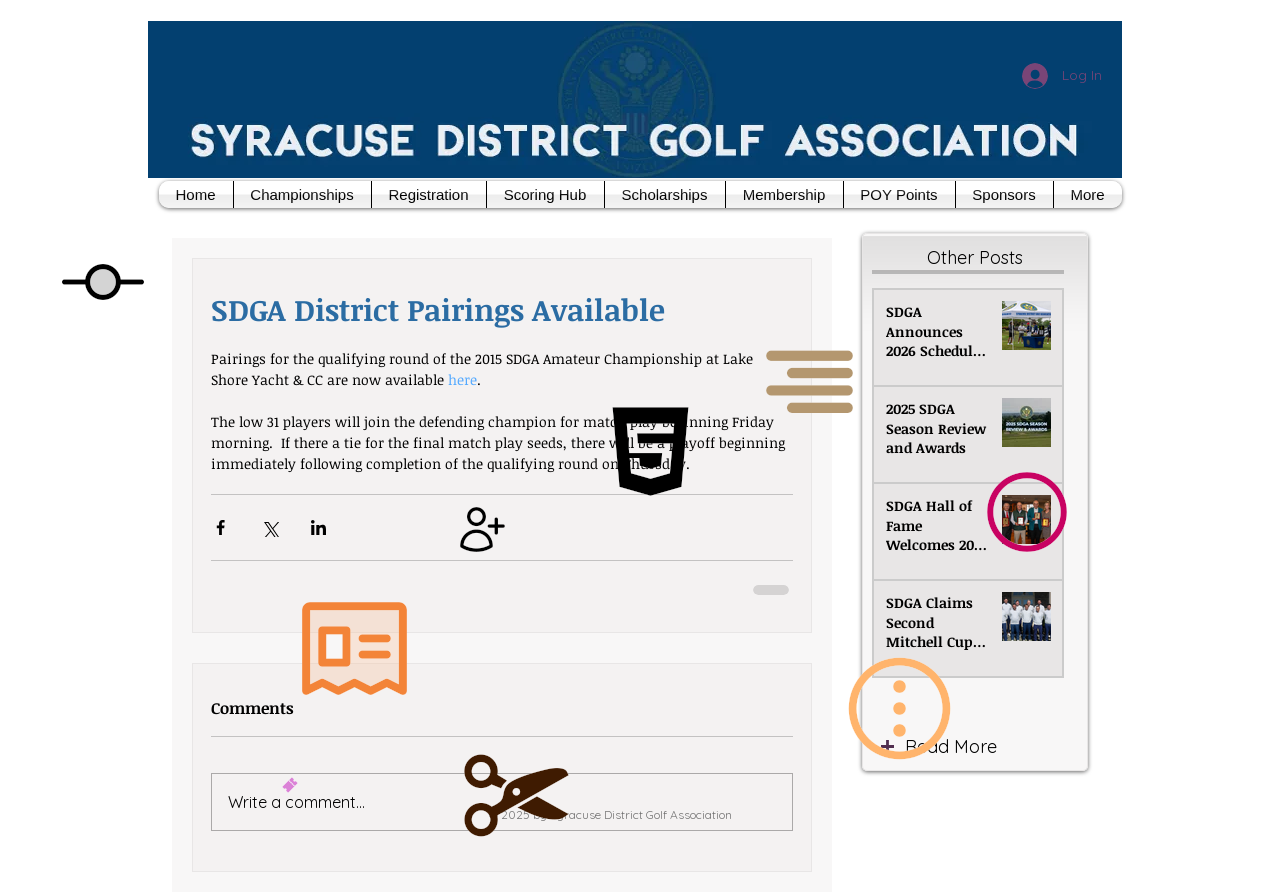  I want to click on add a new contact or friend, so click(482, 529).